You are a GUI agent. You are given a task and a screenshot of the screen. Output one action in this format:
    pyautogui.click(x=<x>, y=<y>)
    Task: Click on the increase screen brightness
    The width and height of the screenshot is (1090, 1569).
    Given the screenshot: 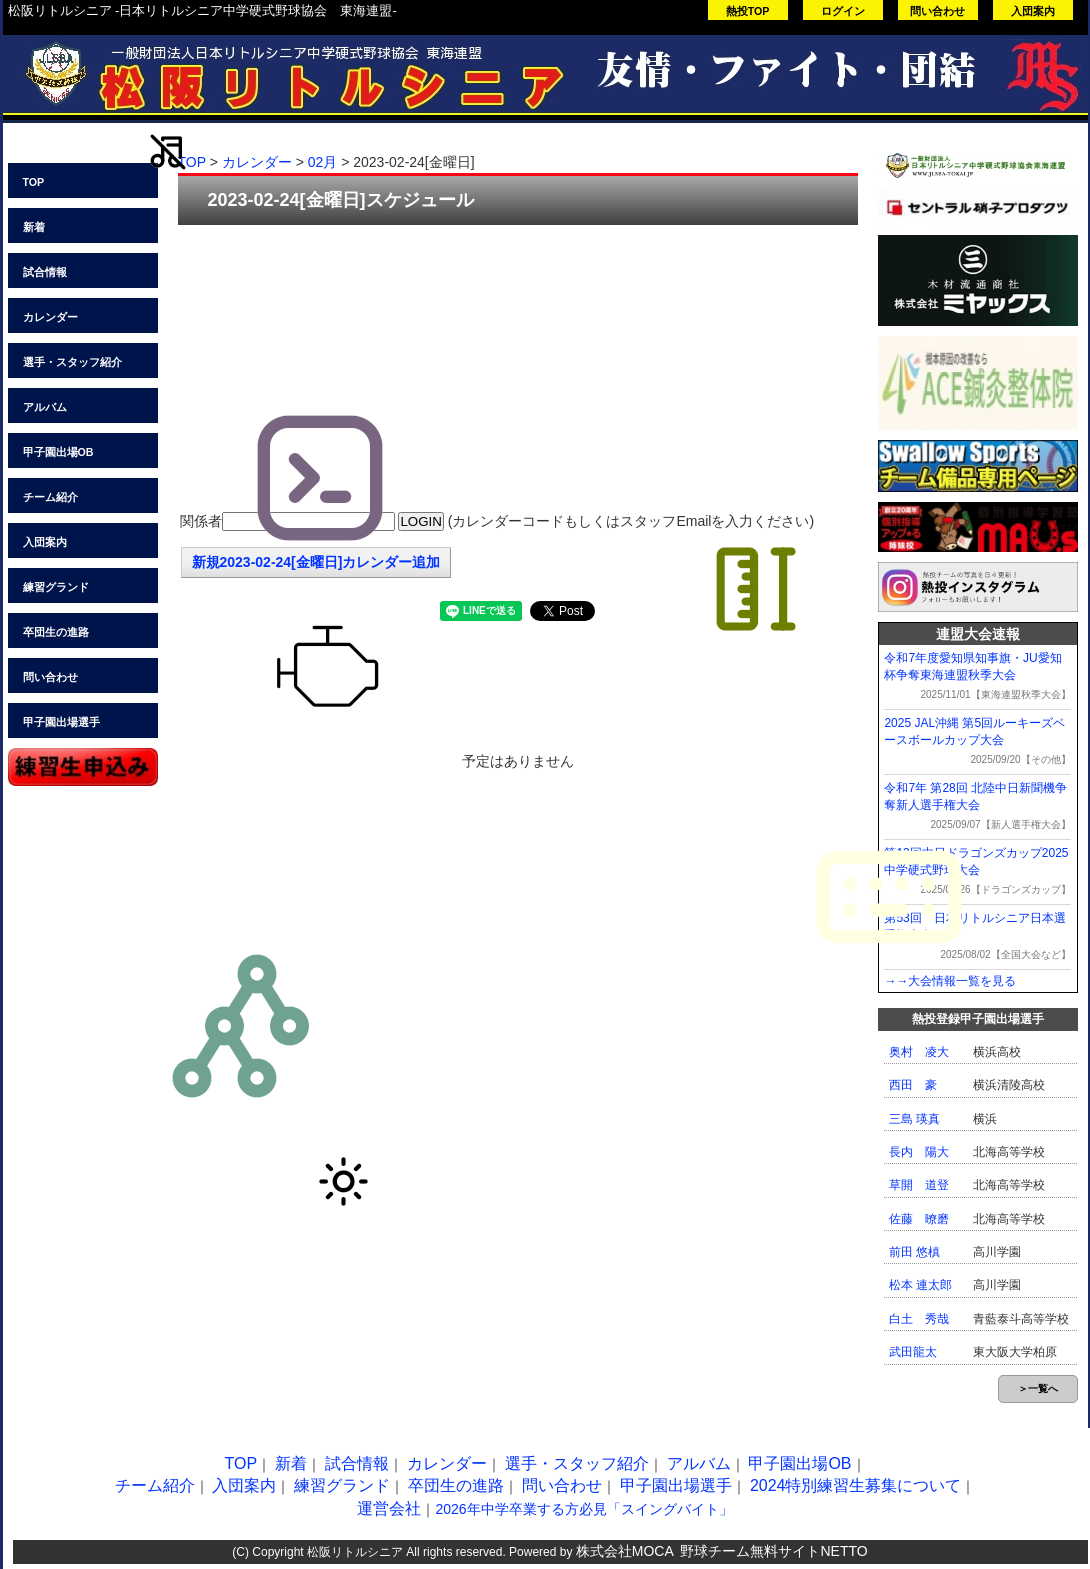 What is the action you would take?
    pyautogui.click(x=343, y=1181)
    